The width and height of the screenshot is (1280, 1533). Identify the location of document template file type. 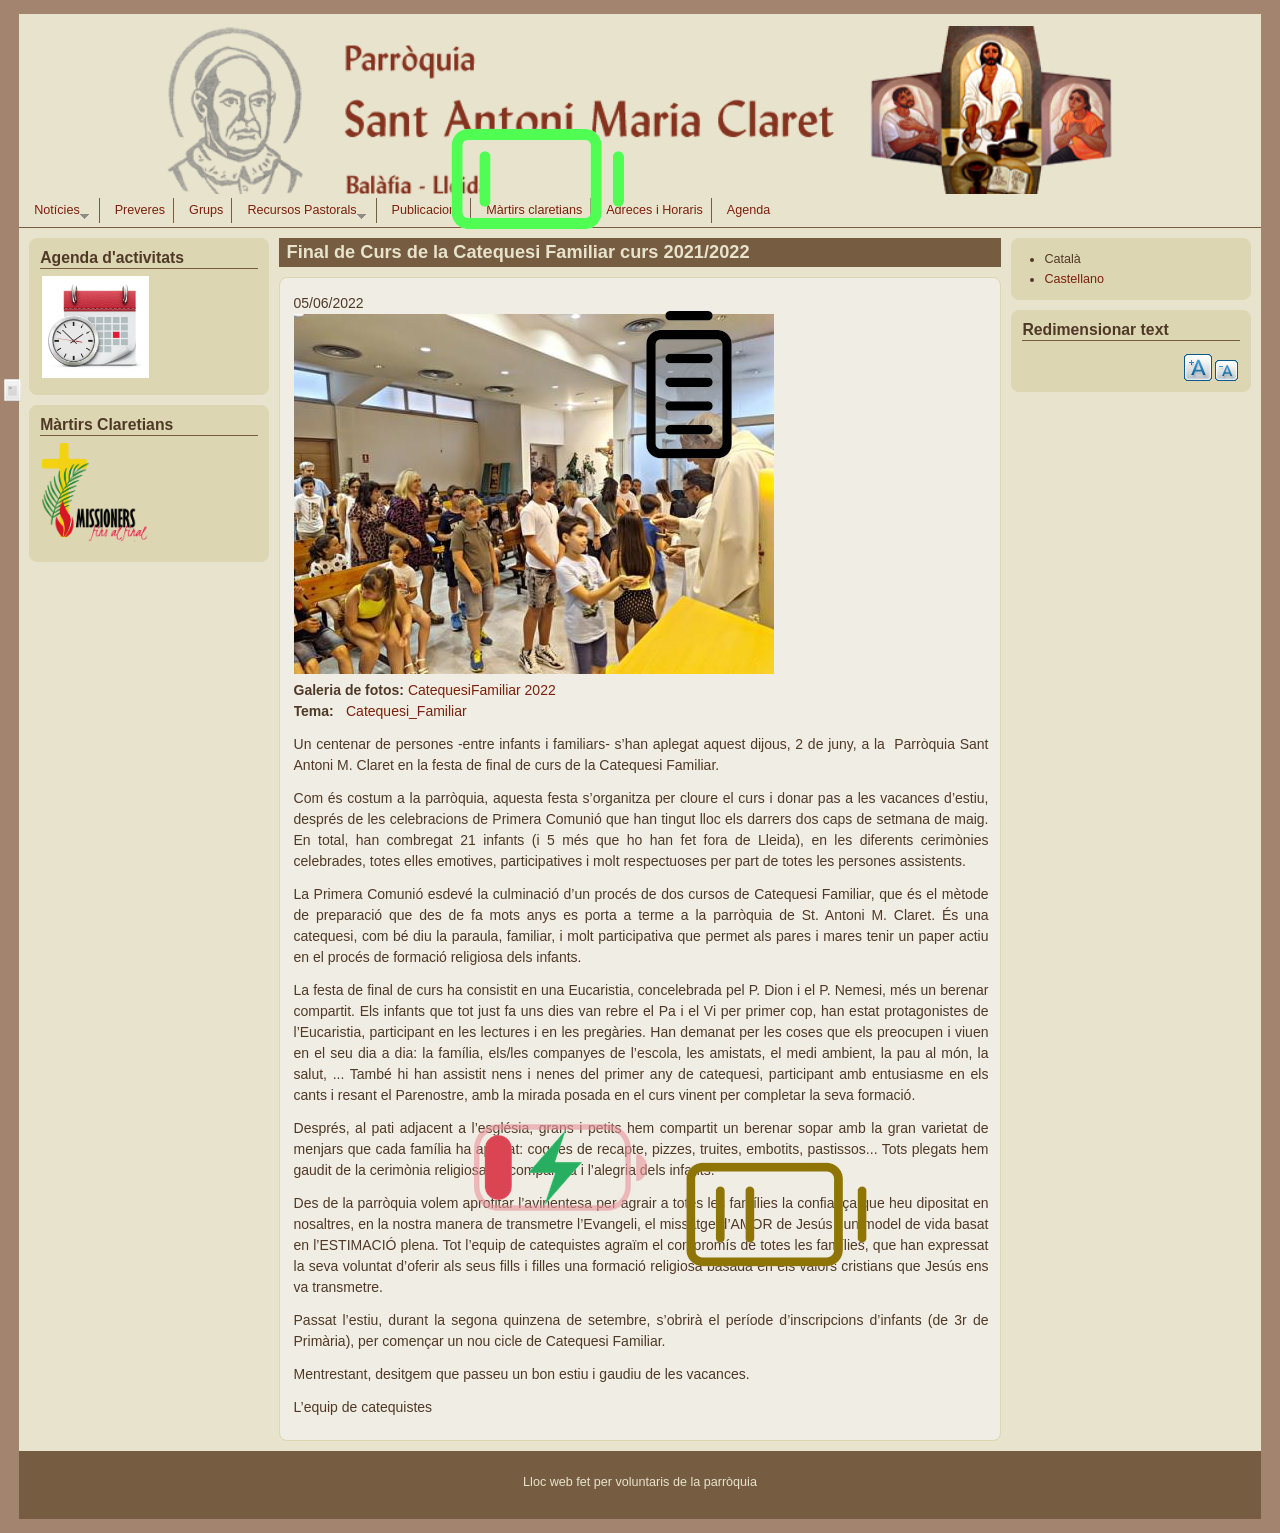
(12, 390).